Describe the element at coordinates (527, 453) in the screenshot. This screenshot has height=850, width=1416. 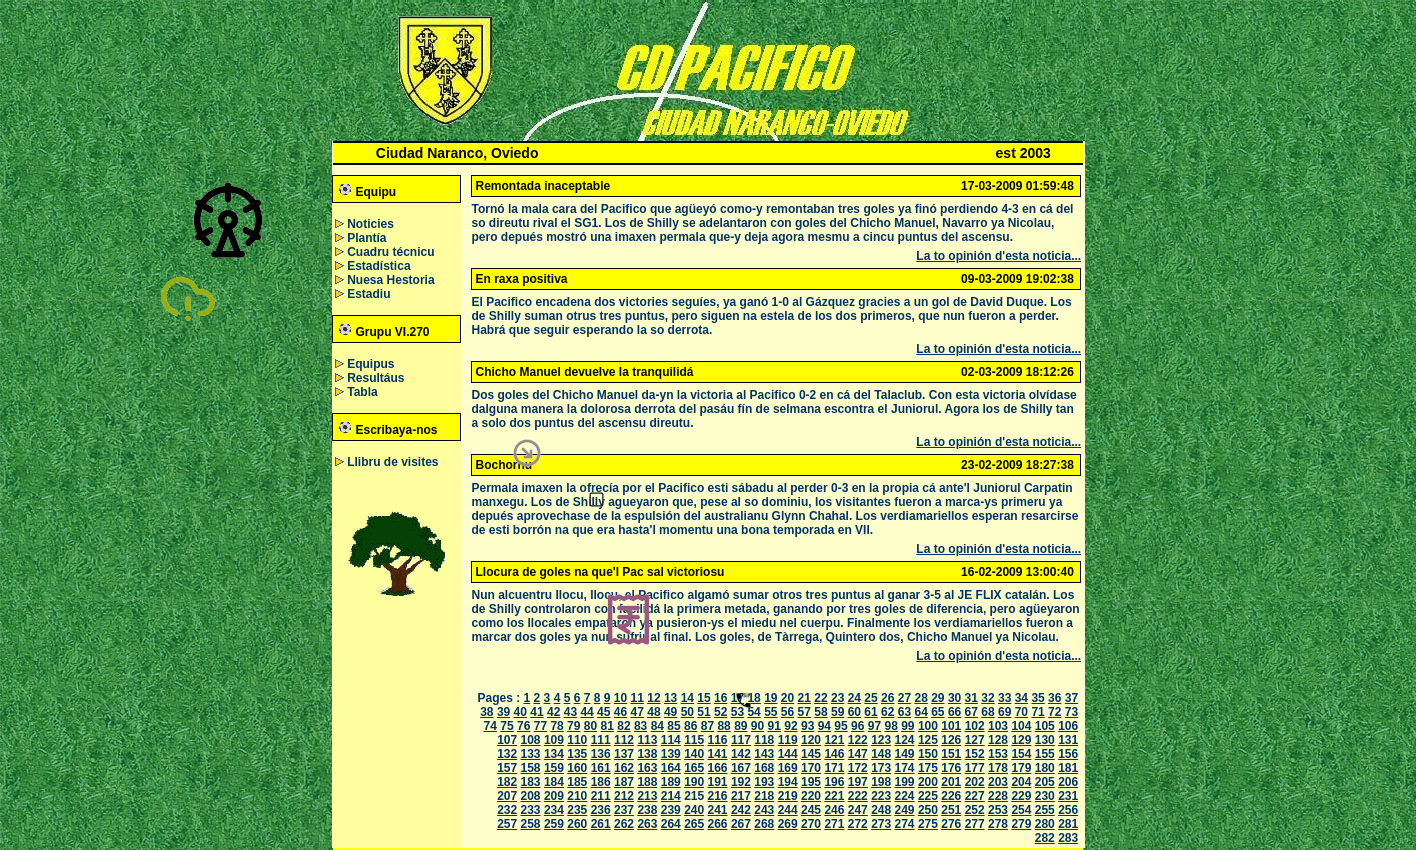
I see `navigate to the next item or section` at that location.